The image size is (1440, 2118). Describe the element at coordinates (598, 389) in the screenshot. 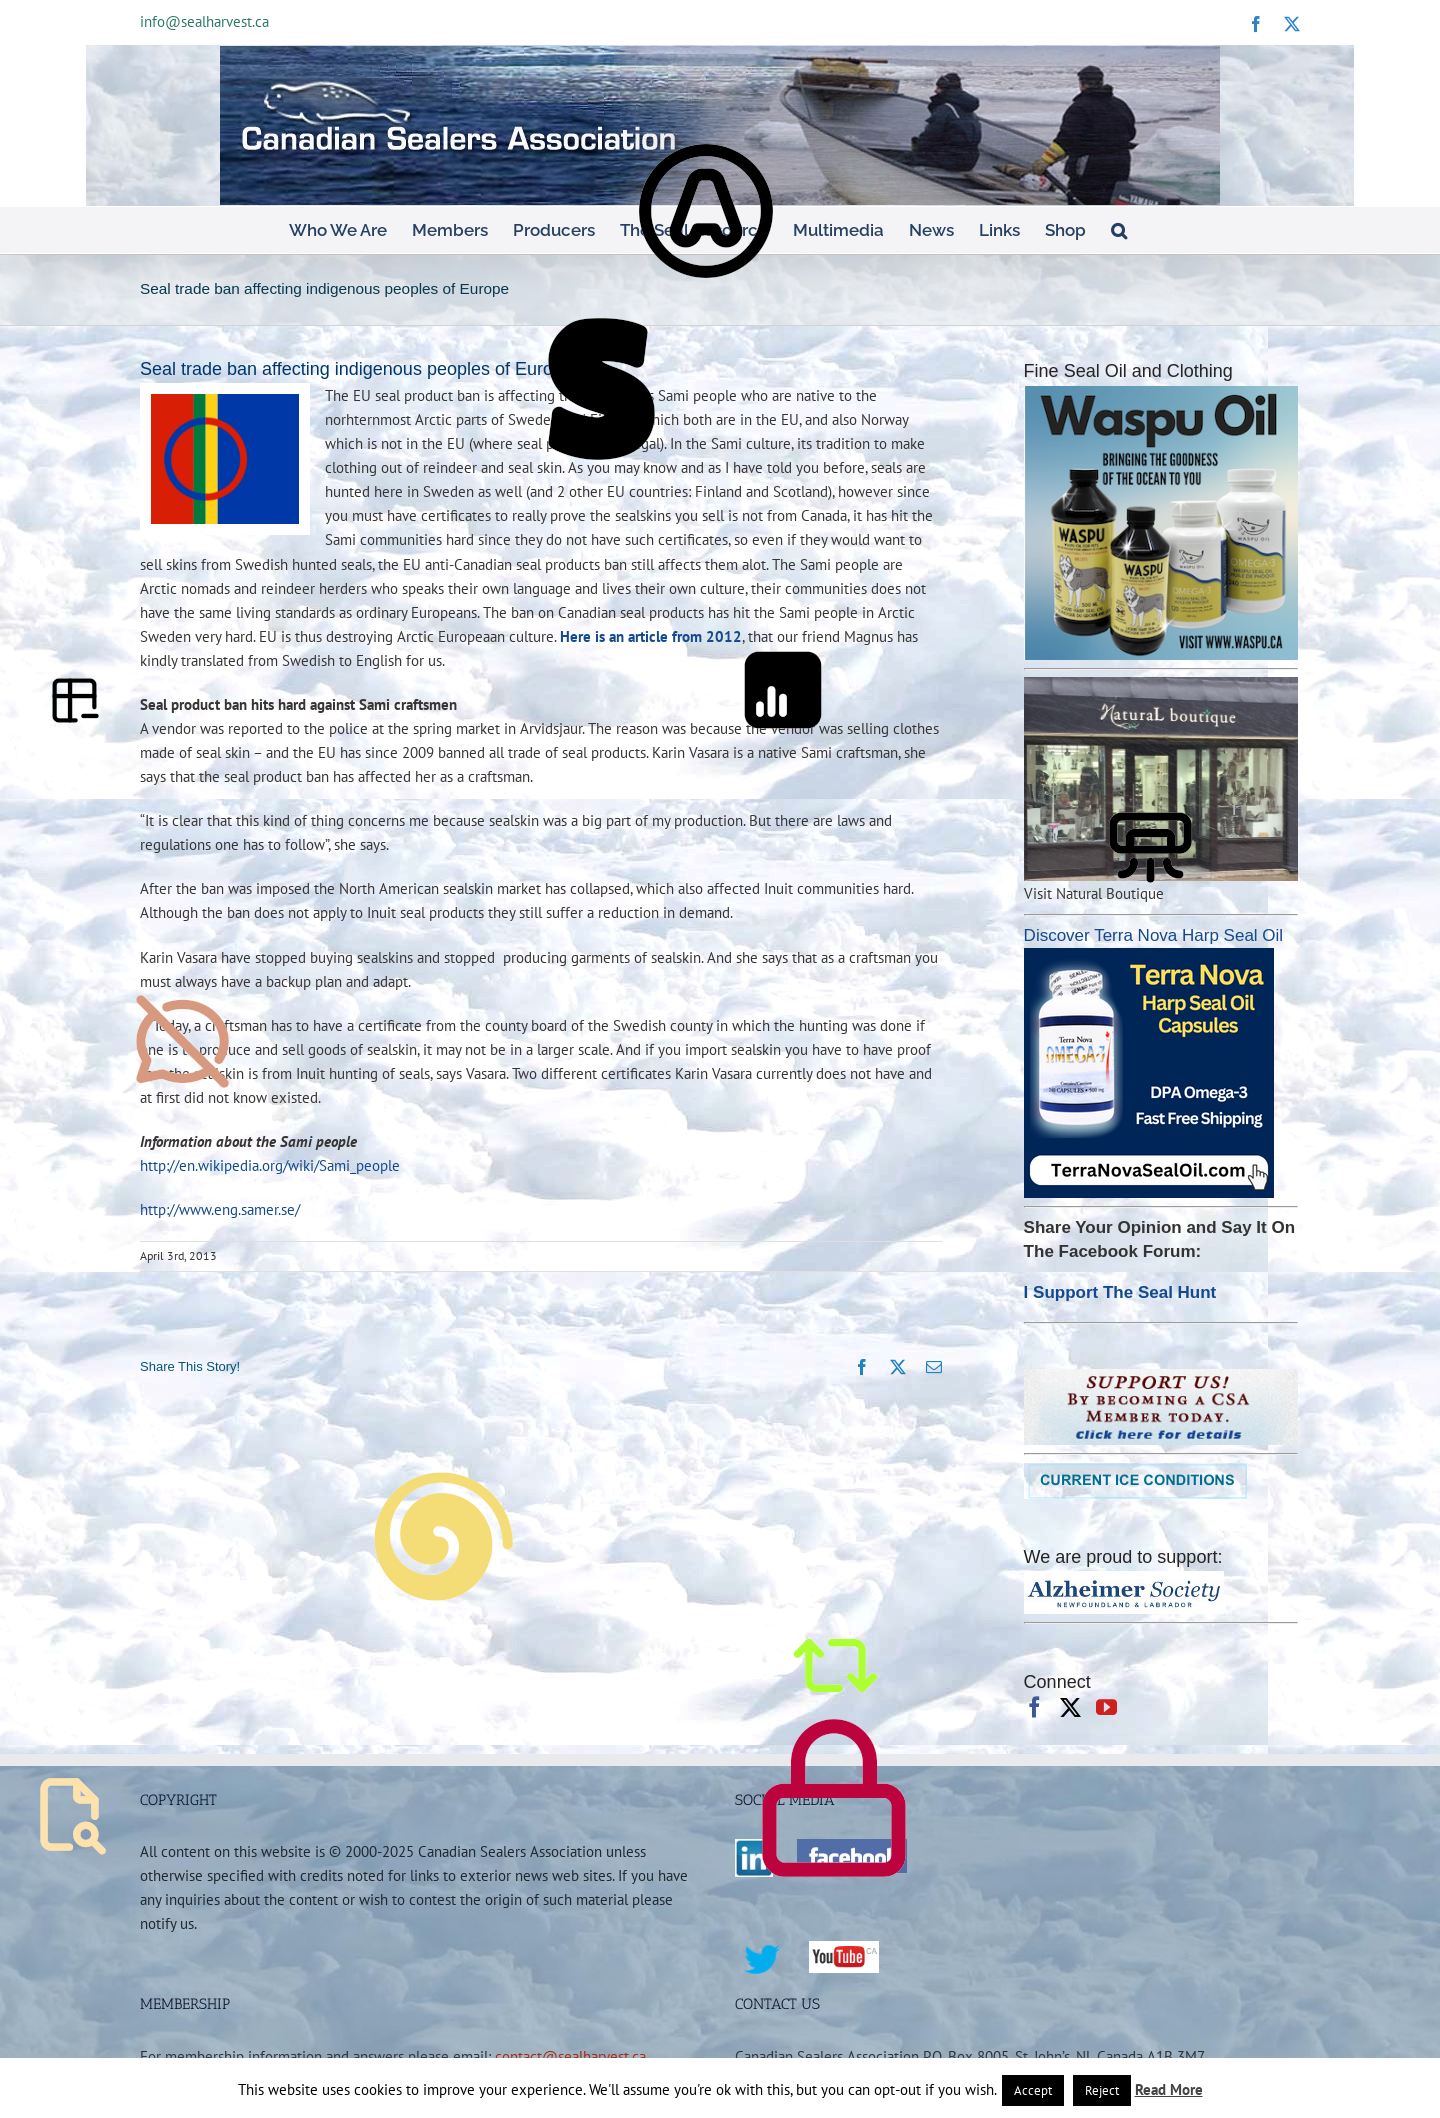

I see `connect to stripe payment processing` at that location.